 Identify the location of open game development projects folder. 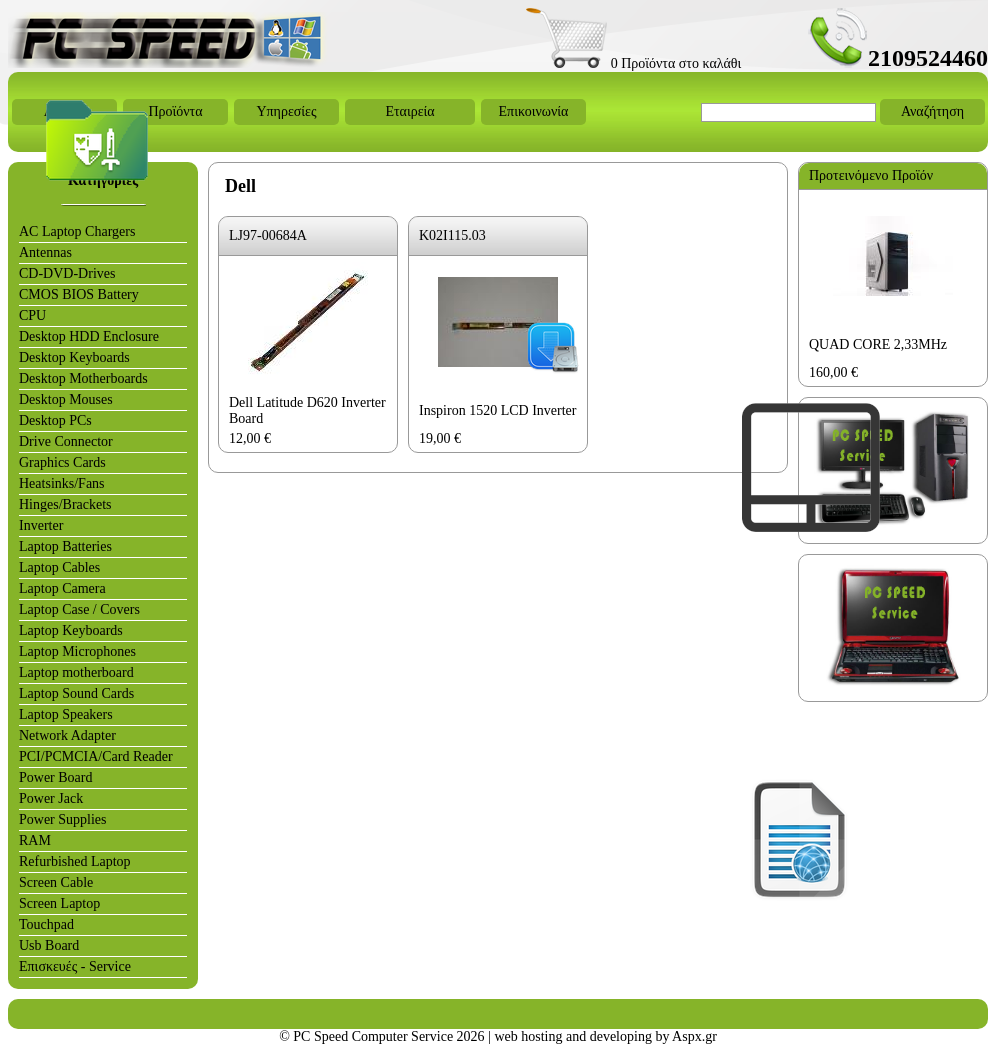
(97, 143).